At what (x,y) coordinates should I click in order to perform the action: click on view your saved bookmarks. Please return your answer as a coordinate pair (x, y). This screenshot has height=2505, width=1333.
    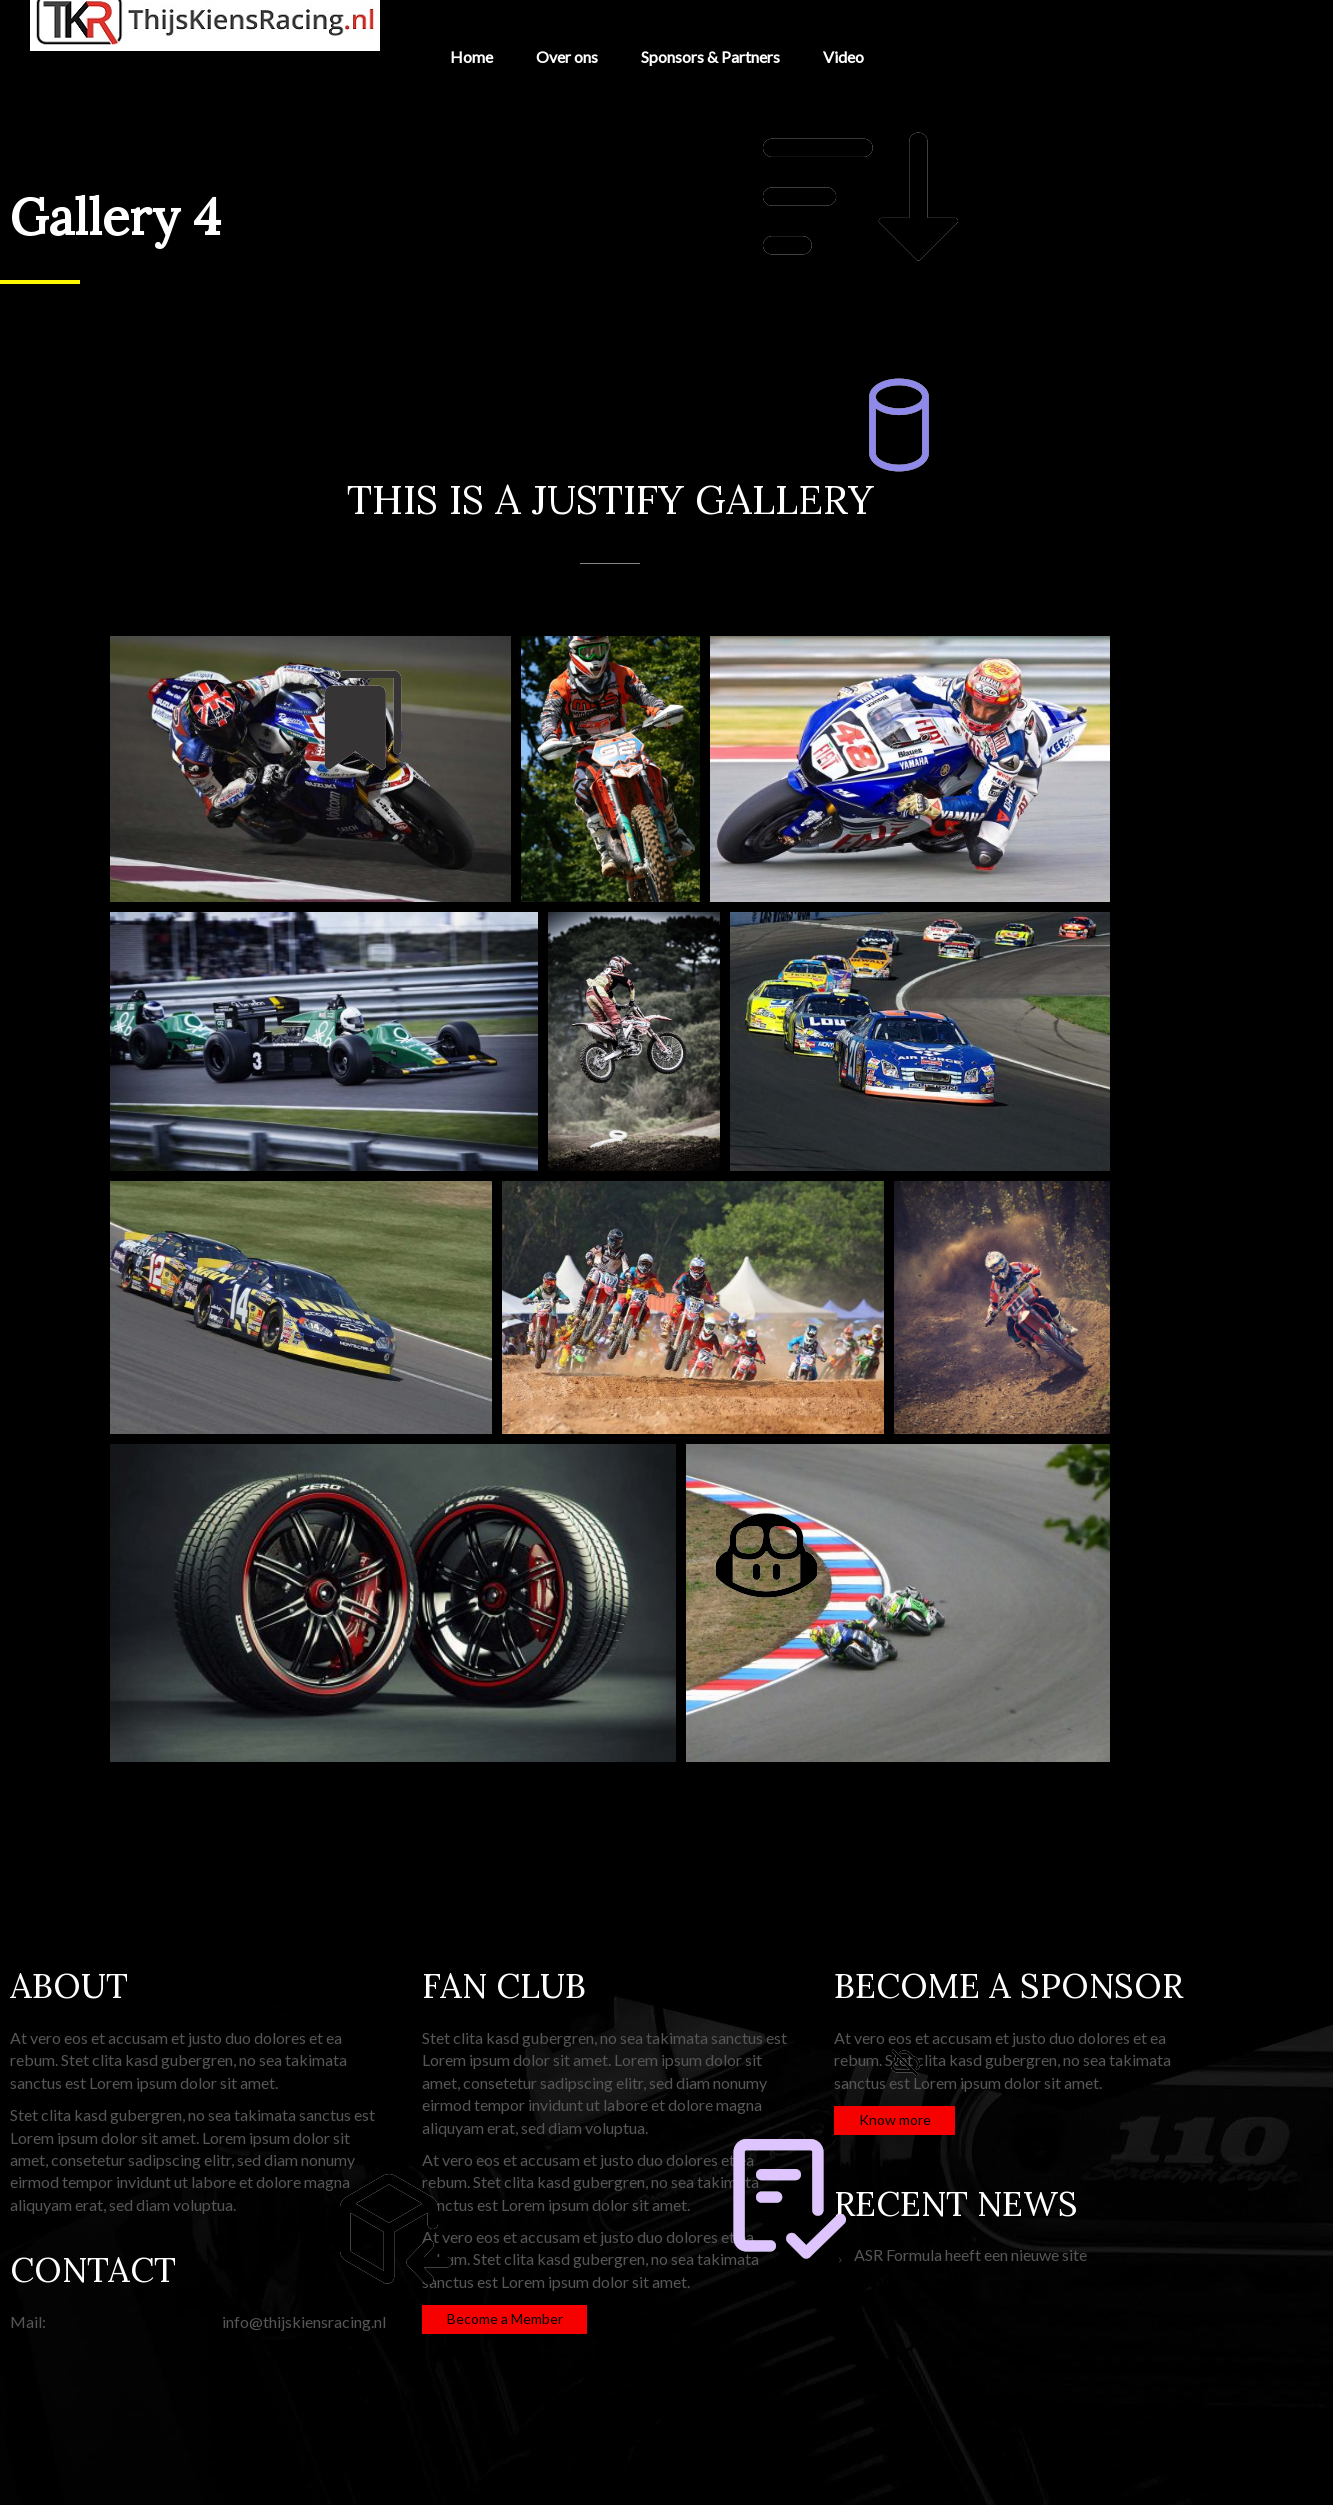
    Looking at the image, I should click on (363, 720).